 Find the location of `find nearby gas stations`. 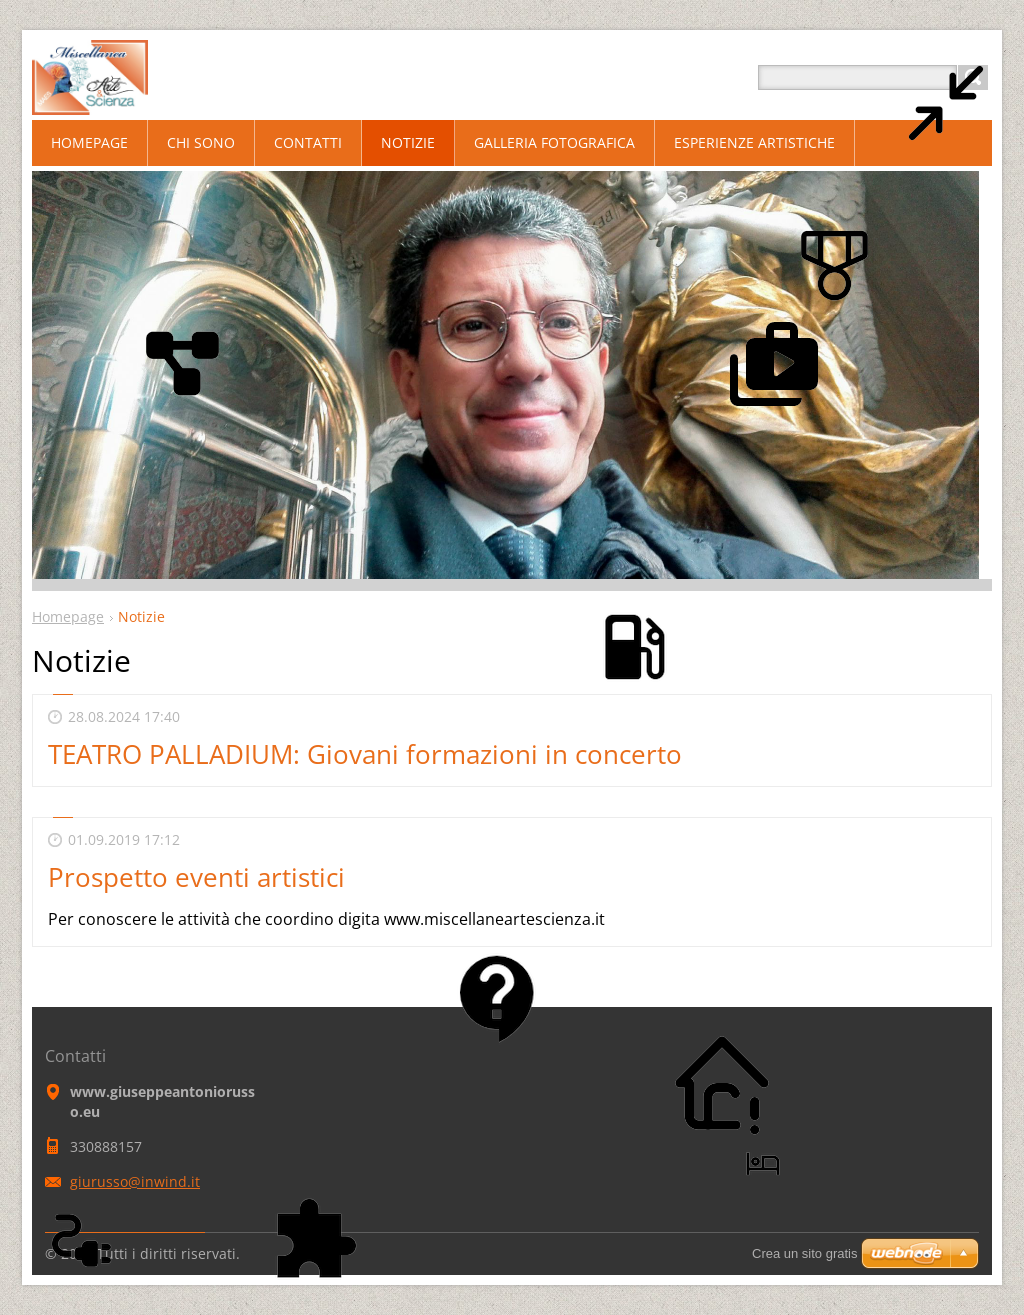

find nearby gas stations is located at coordinates (634, 647).